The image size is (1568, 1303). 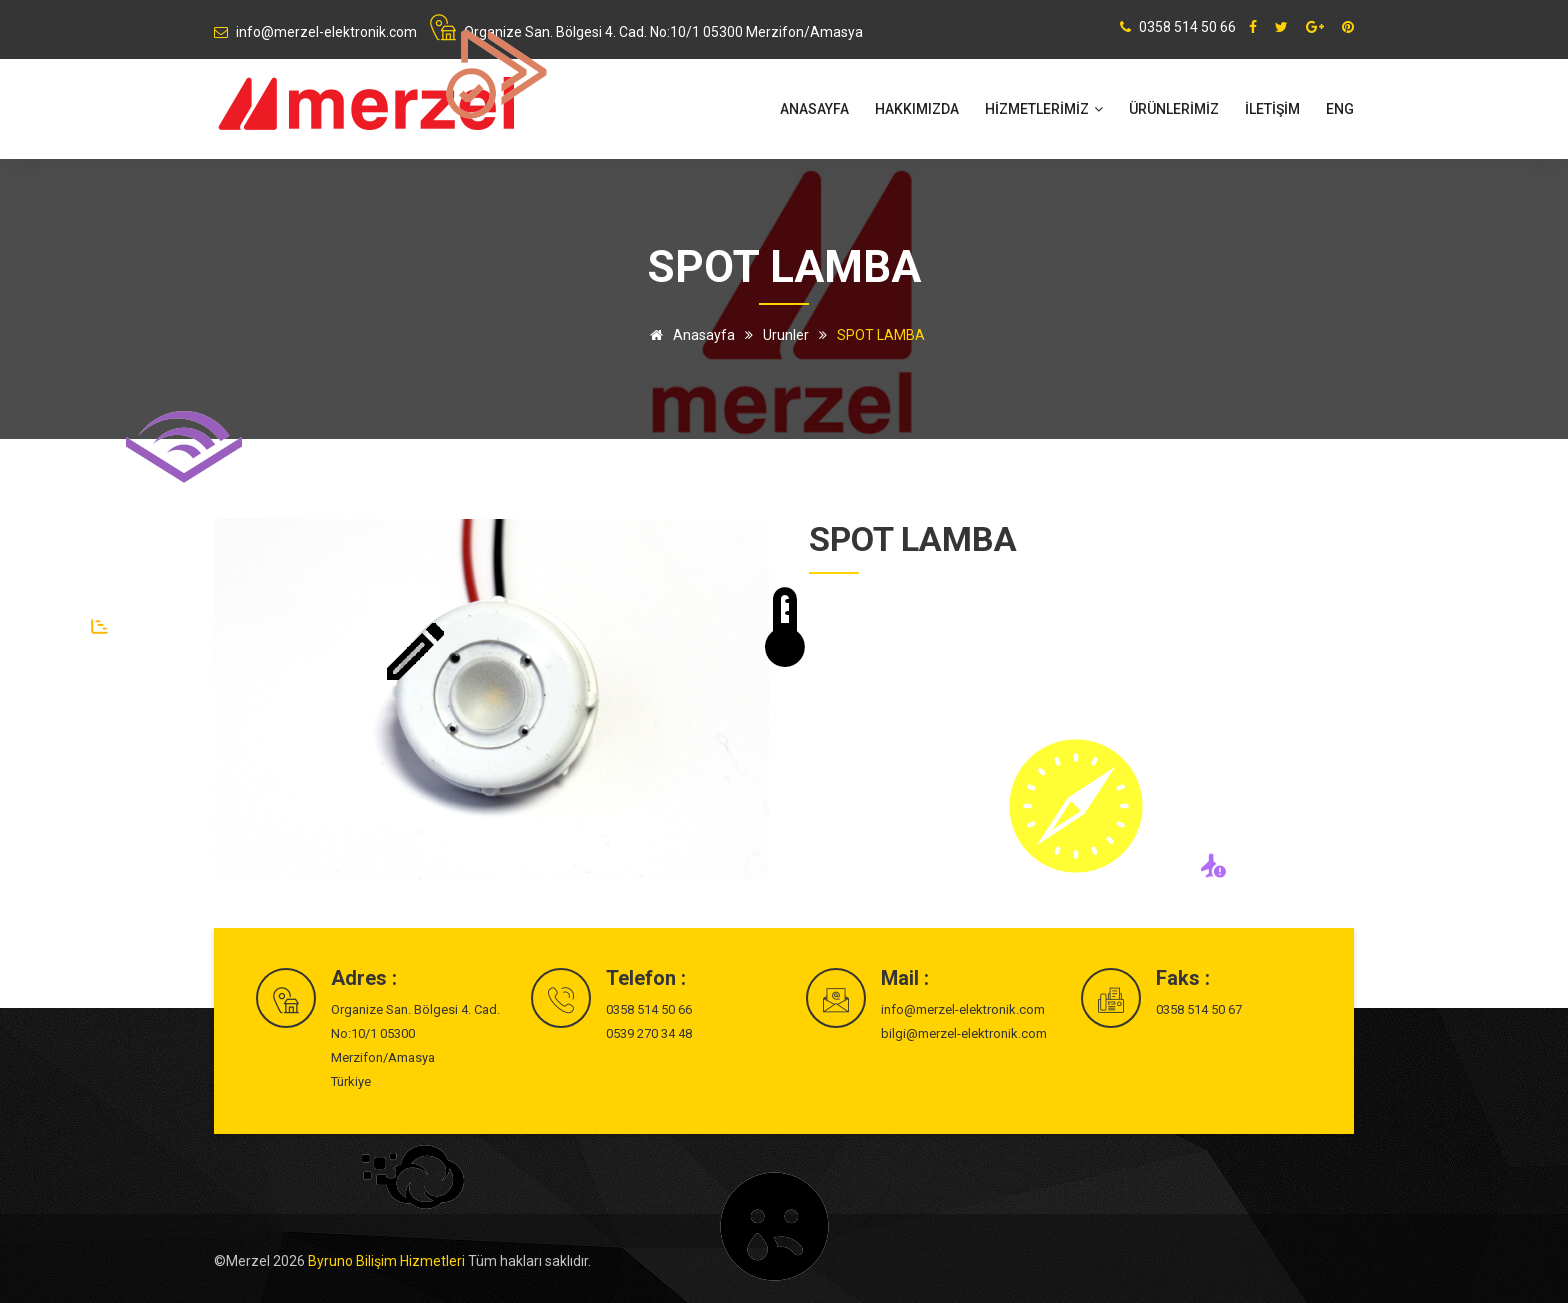 What do you see at coordinates (1076, 806) in the screenshot?
I see `open Safari web browser` at bounding box center [1076, 806].